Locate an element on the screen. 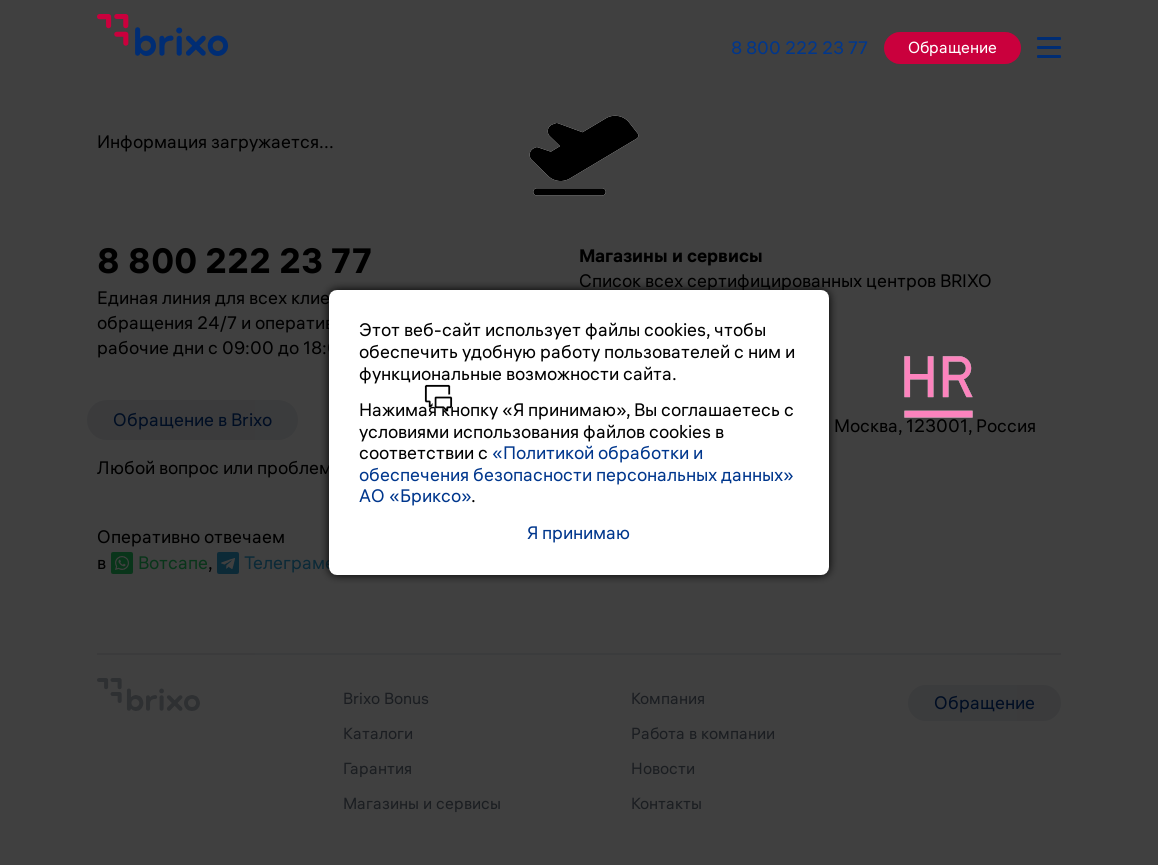  open discussion thread or comments is located at coordinates (438, 398).